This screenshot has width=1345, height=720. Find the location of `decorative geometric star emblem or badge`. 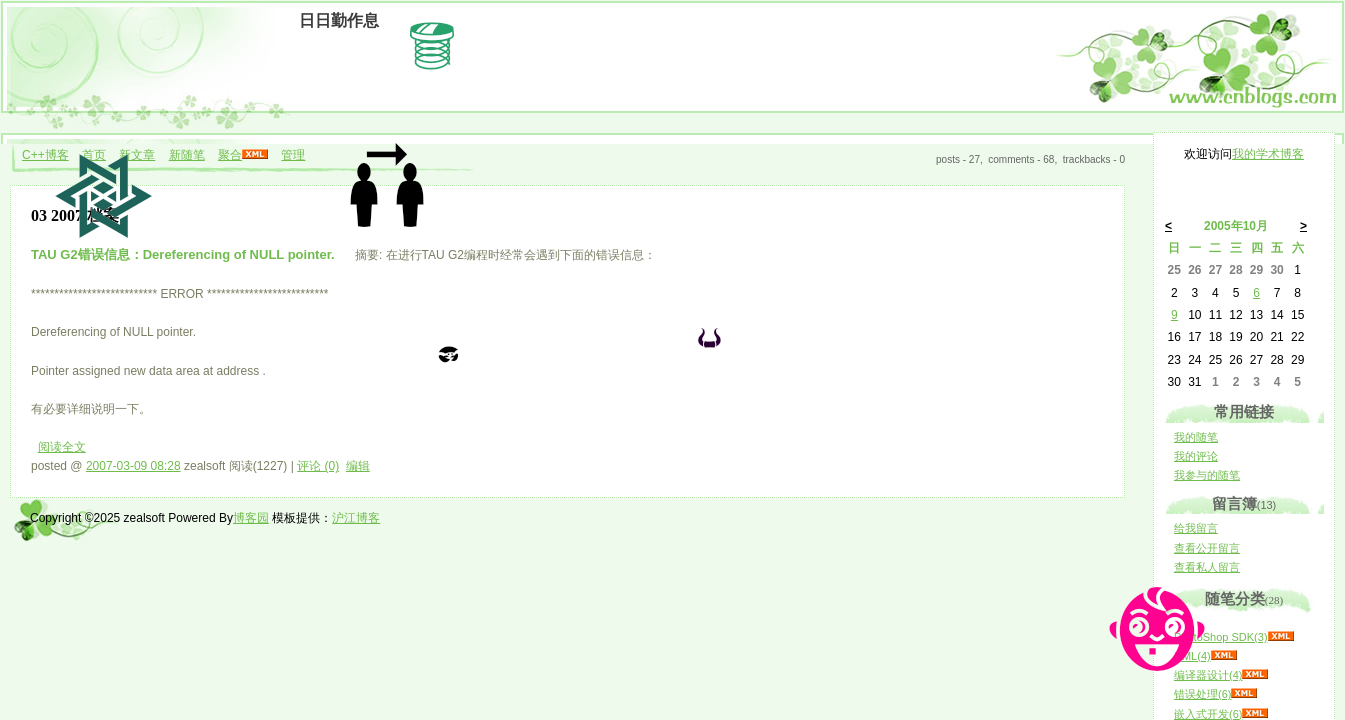

decorative geometric star emblem or badge is located at coordinates (103, 196).